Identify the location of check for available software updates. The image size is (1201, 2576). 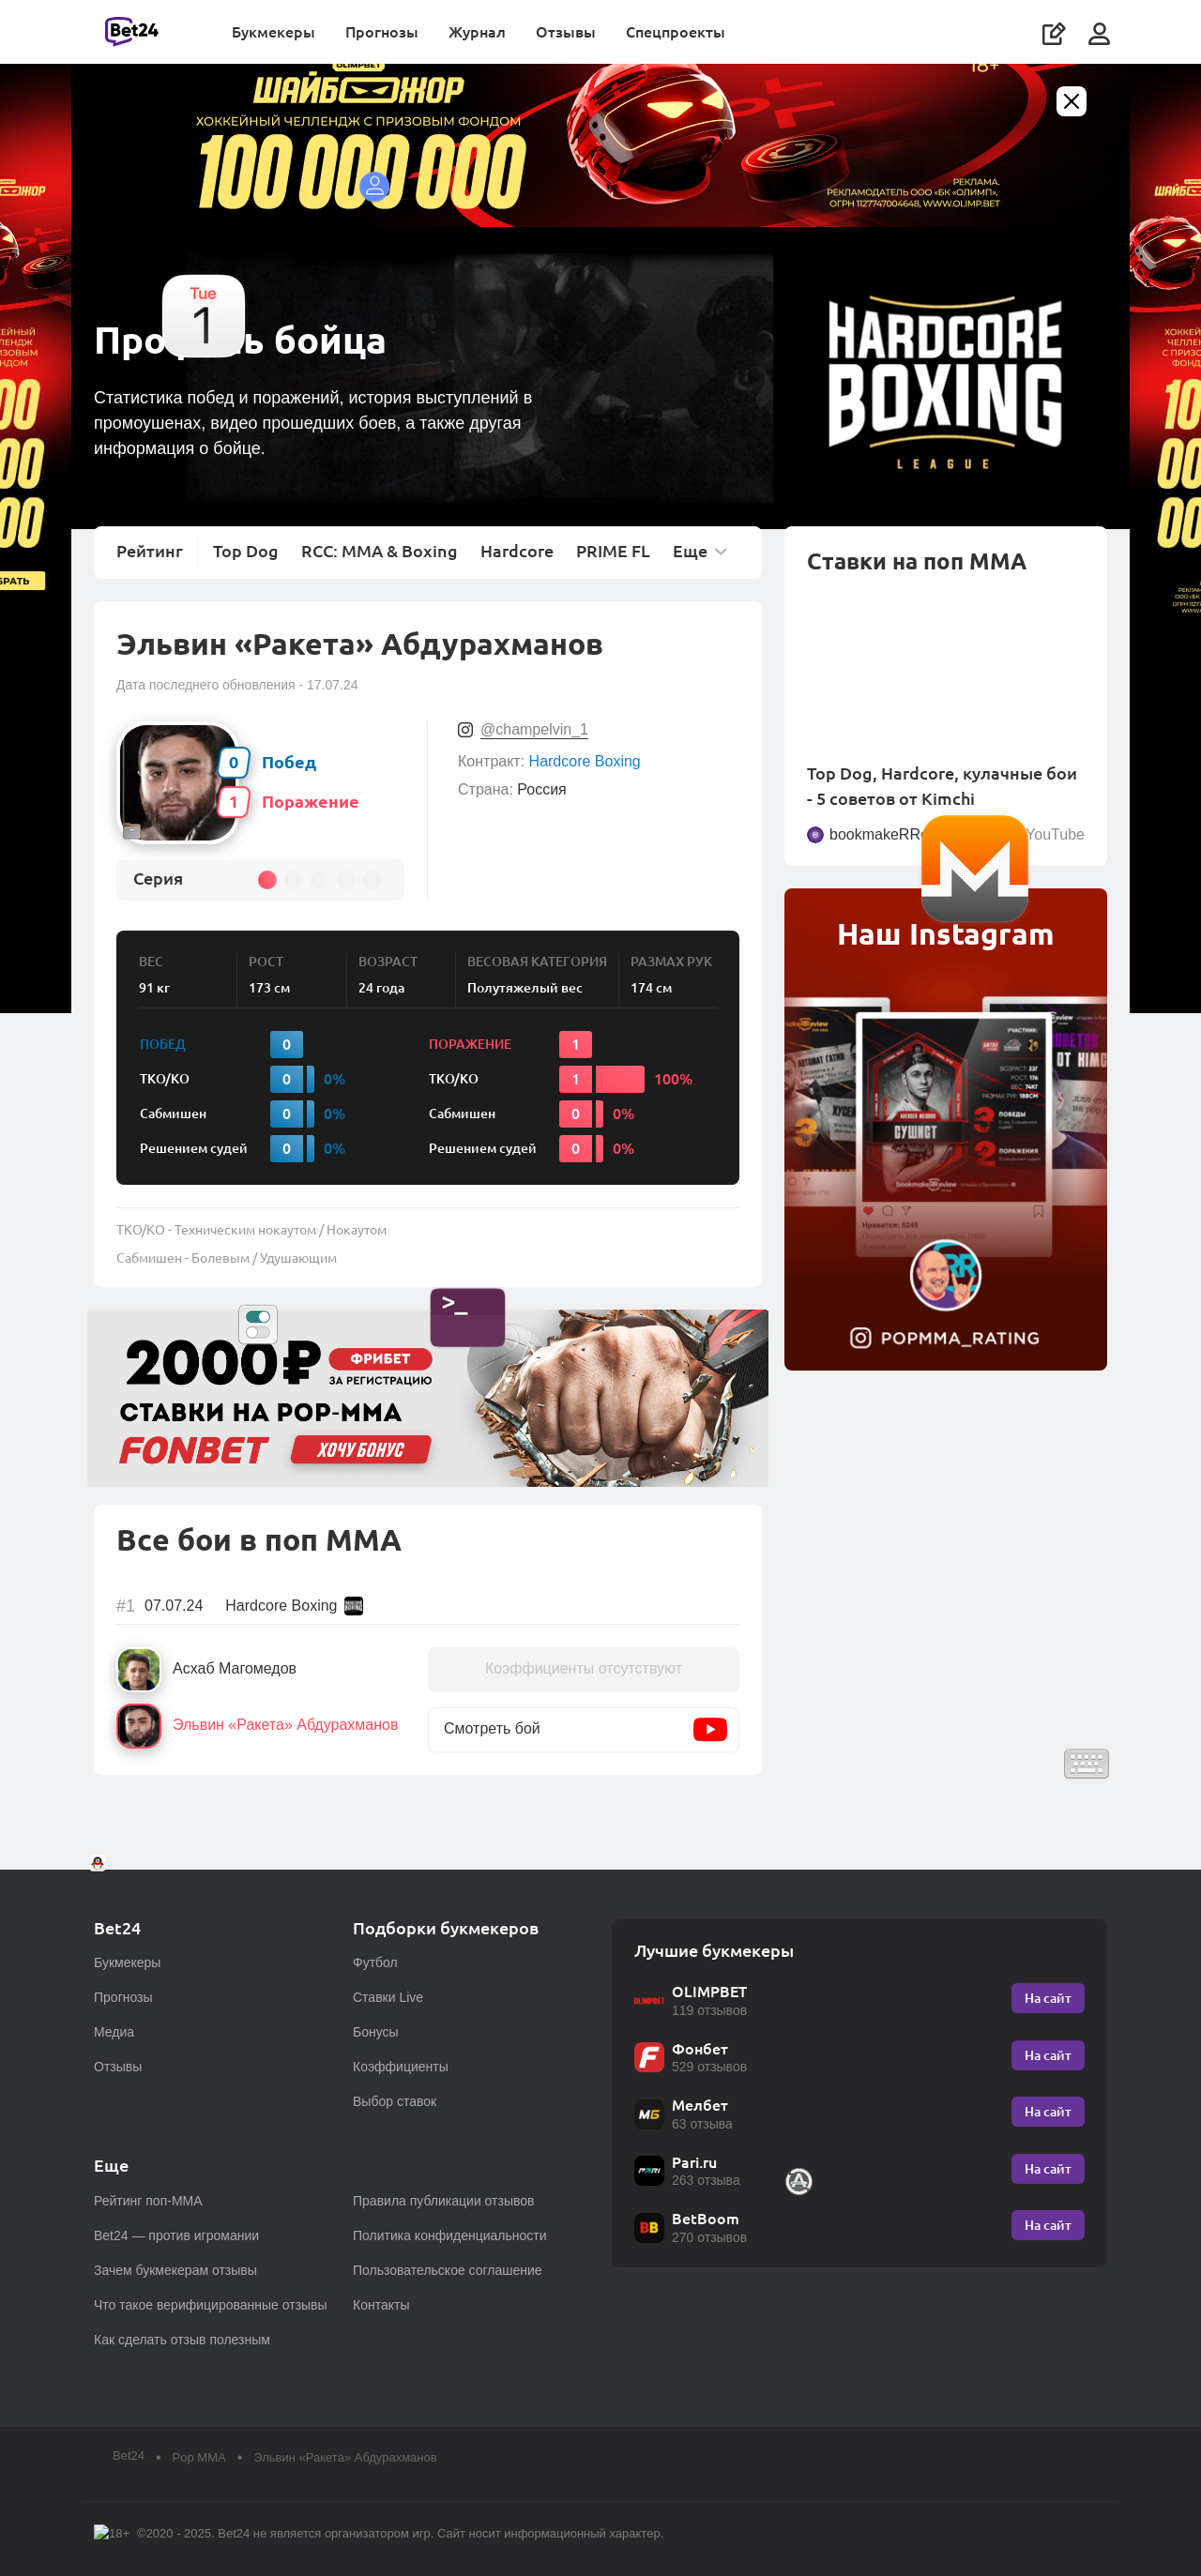
(798, 2181).